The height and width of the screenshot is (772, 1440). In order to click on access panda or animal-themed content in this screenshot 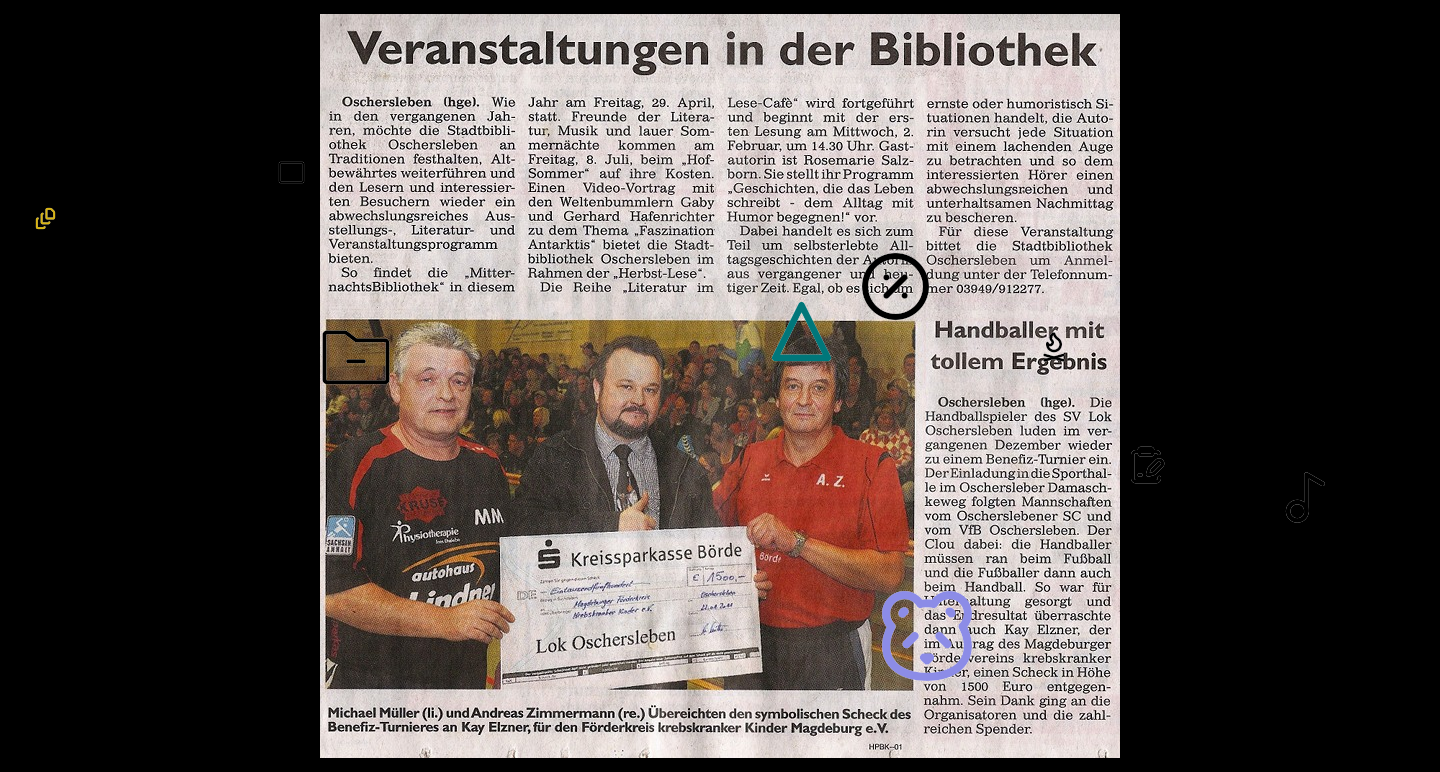, I will do `click(927, 636)`.